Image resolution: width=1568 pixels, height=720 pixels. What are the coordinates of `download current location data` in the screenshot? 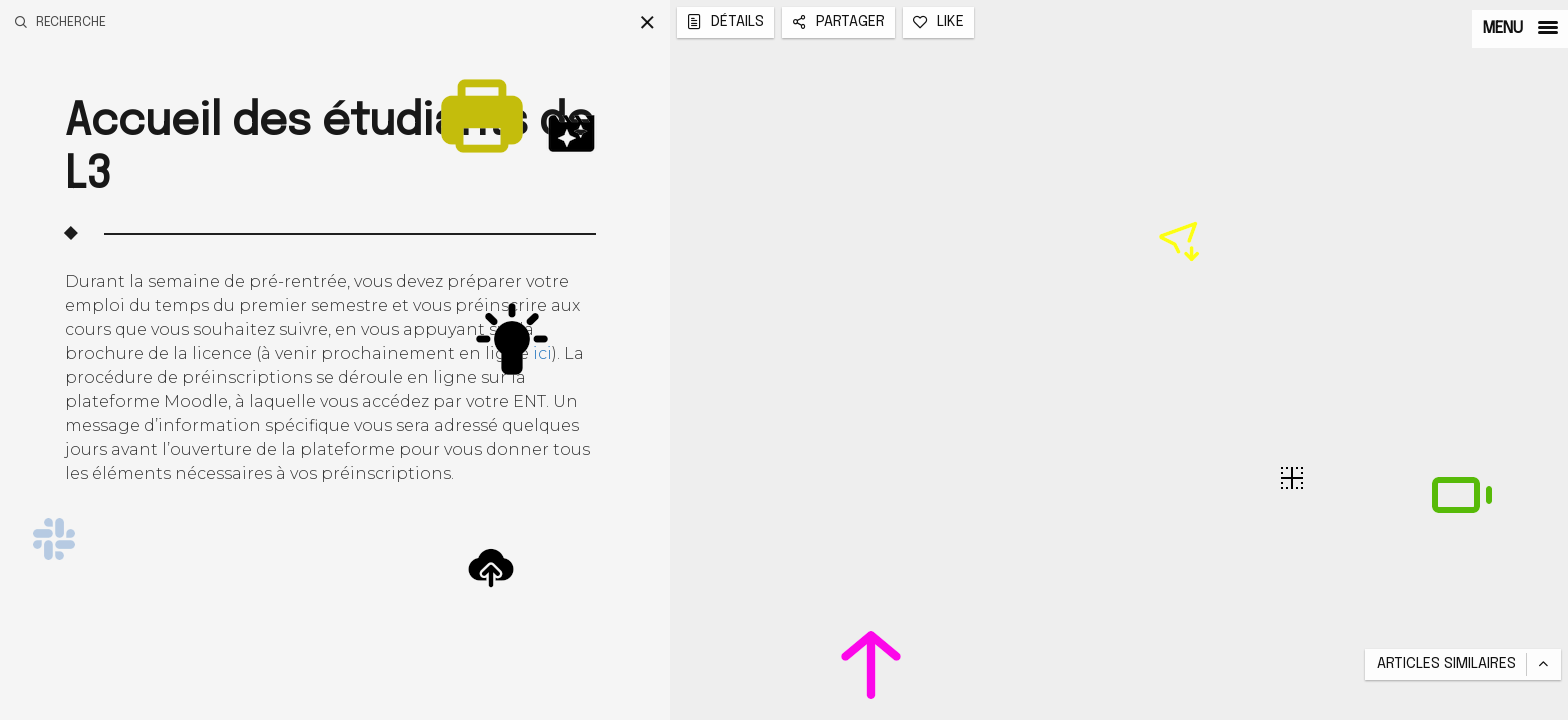 It's located at (1178, 240).